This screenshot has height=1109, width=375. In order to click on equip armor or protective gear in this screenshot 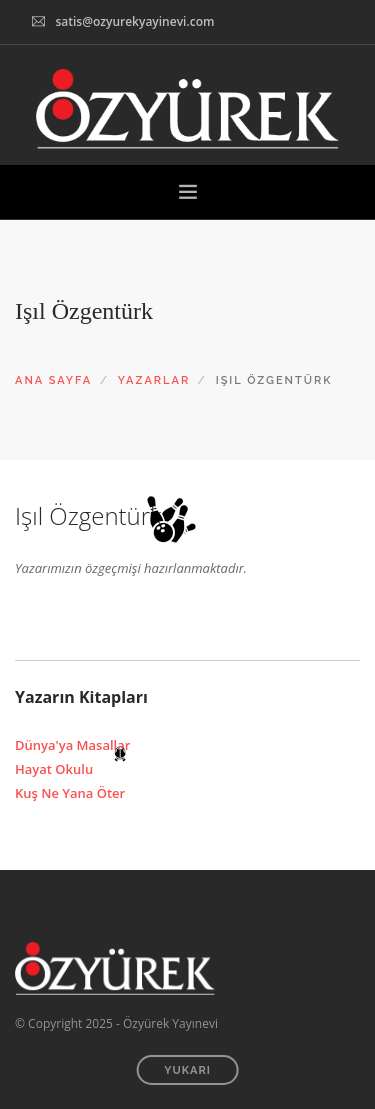, I will do `click(120, 754)`.